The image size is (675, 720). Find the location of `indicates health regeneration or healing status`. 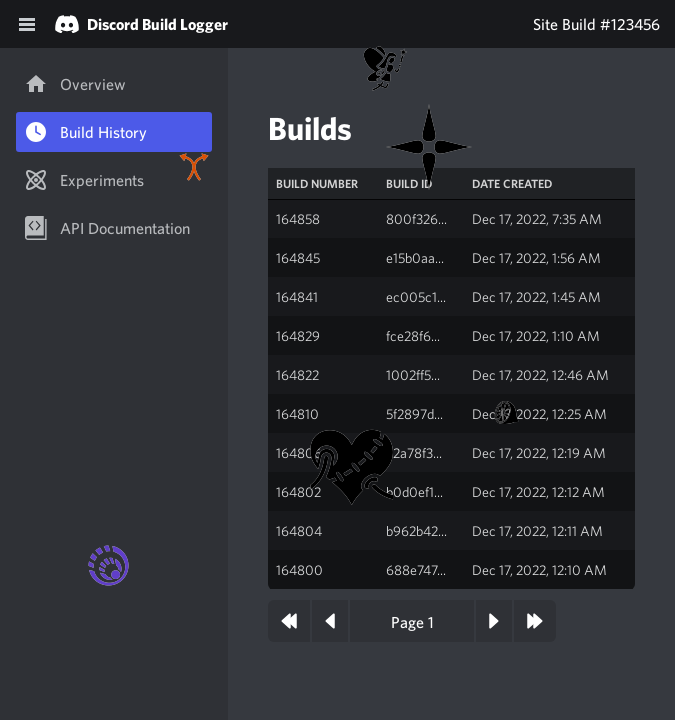

indicates health regeneration or healing status is located at coordinates (351, 468).